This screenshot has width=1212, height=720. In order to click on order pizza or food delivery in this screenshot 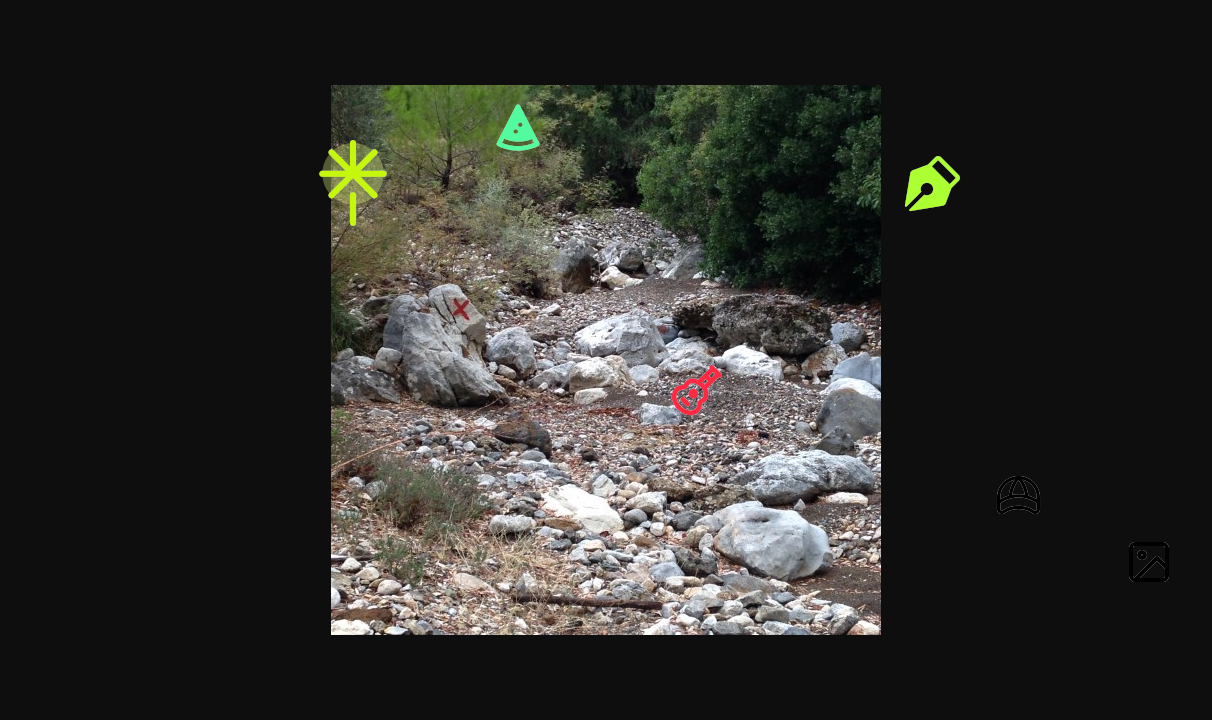, I will do `click(518, 127)`.